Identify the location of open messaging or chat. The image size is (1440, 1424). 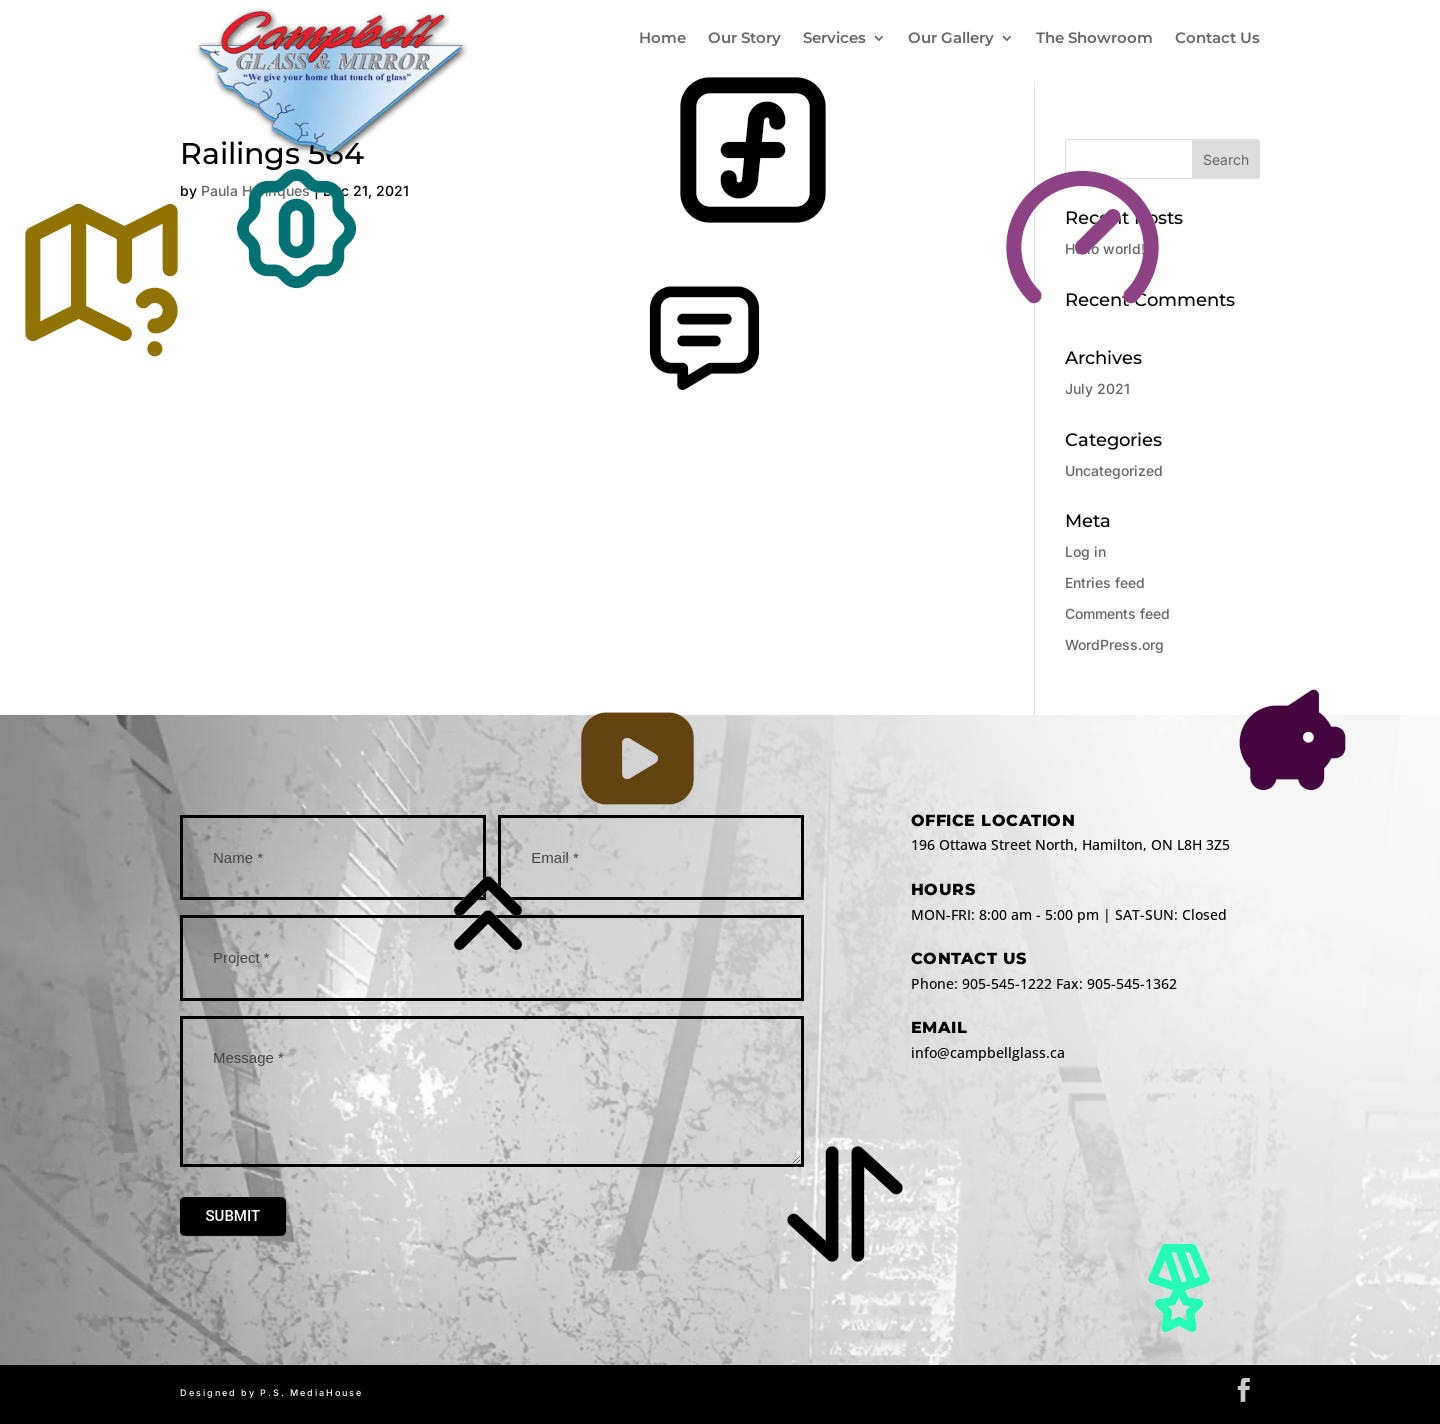
(704, 335).